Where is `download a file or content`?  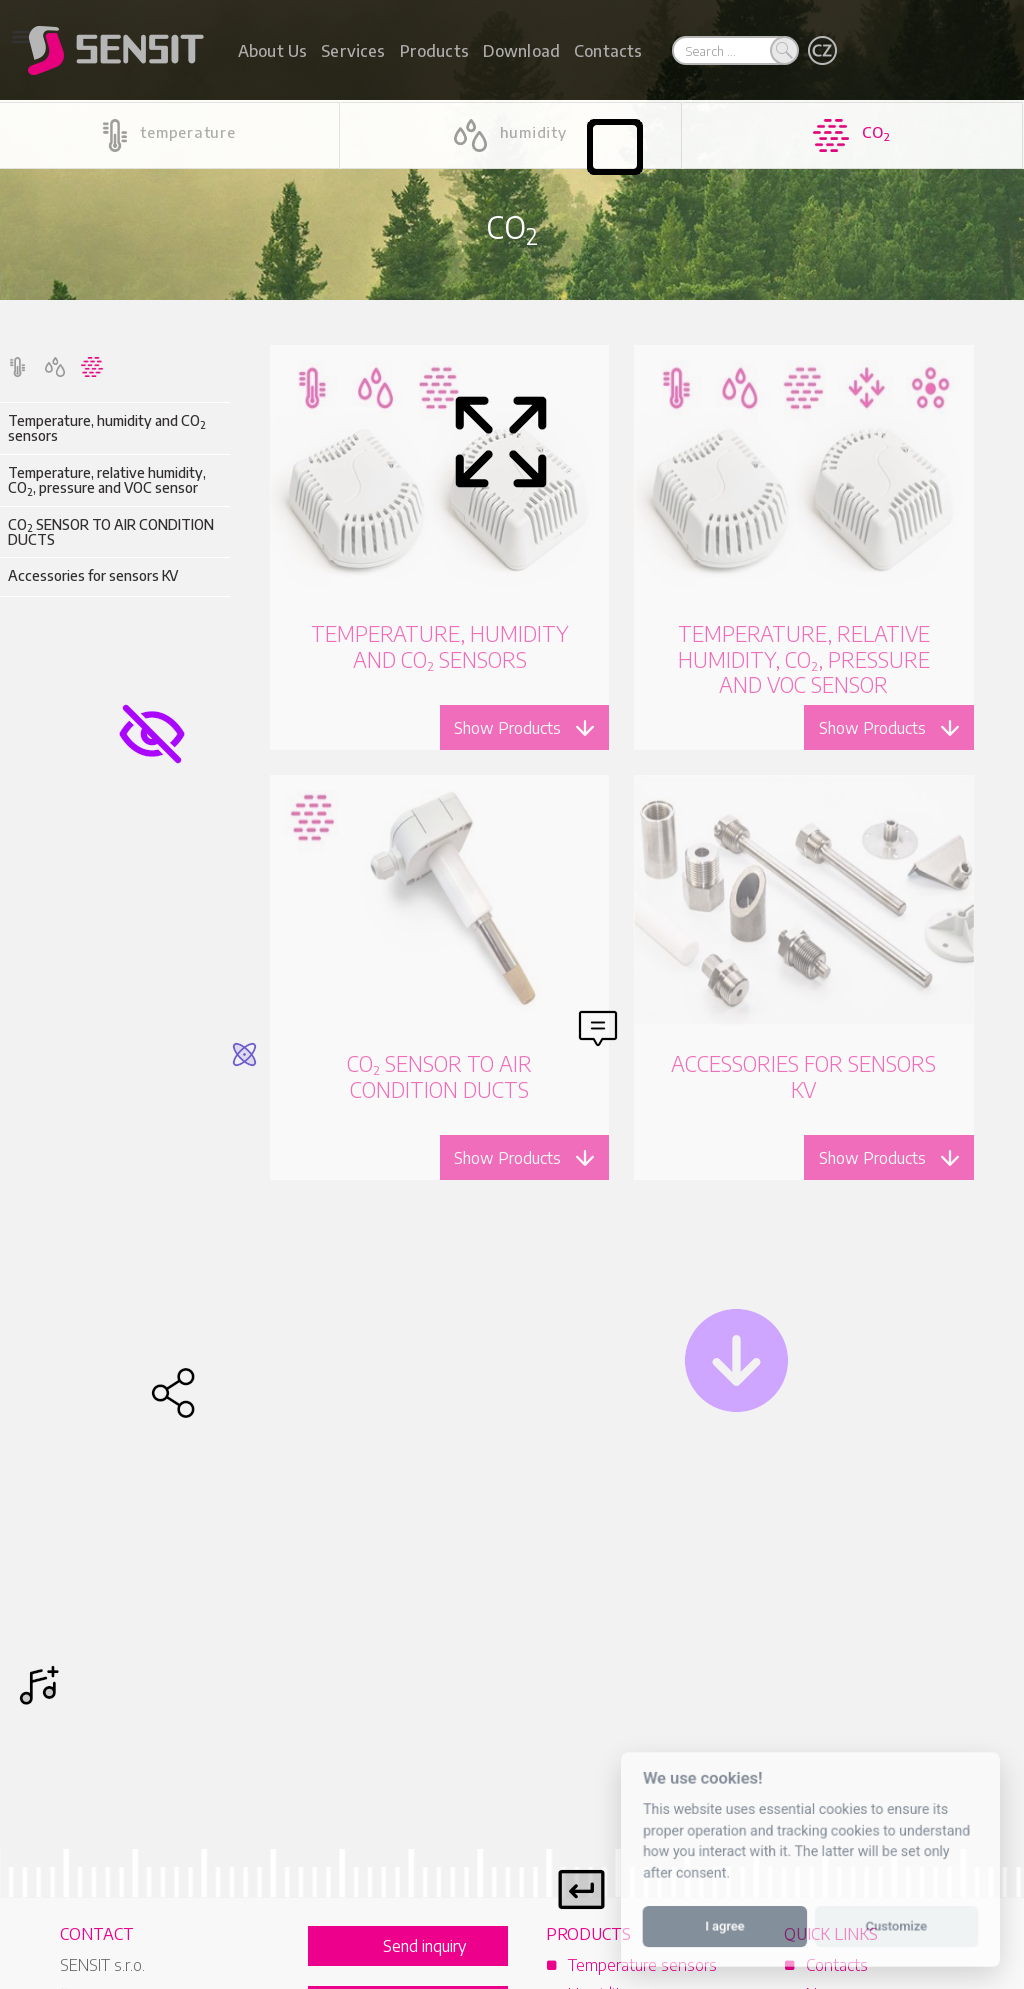 download a file or content is located at coordinates (736, 1360).